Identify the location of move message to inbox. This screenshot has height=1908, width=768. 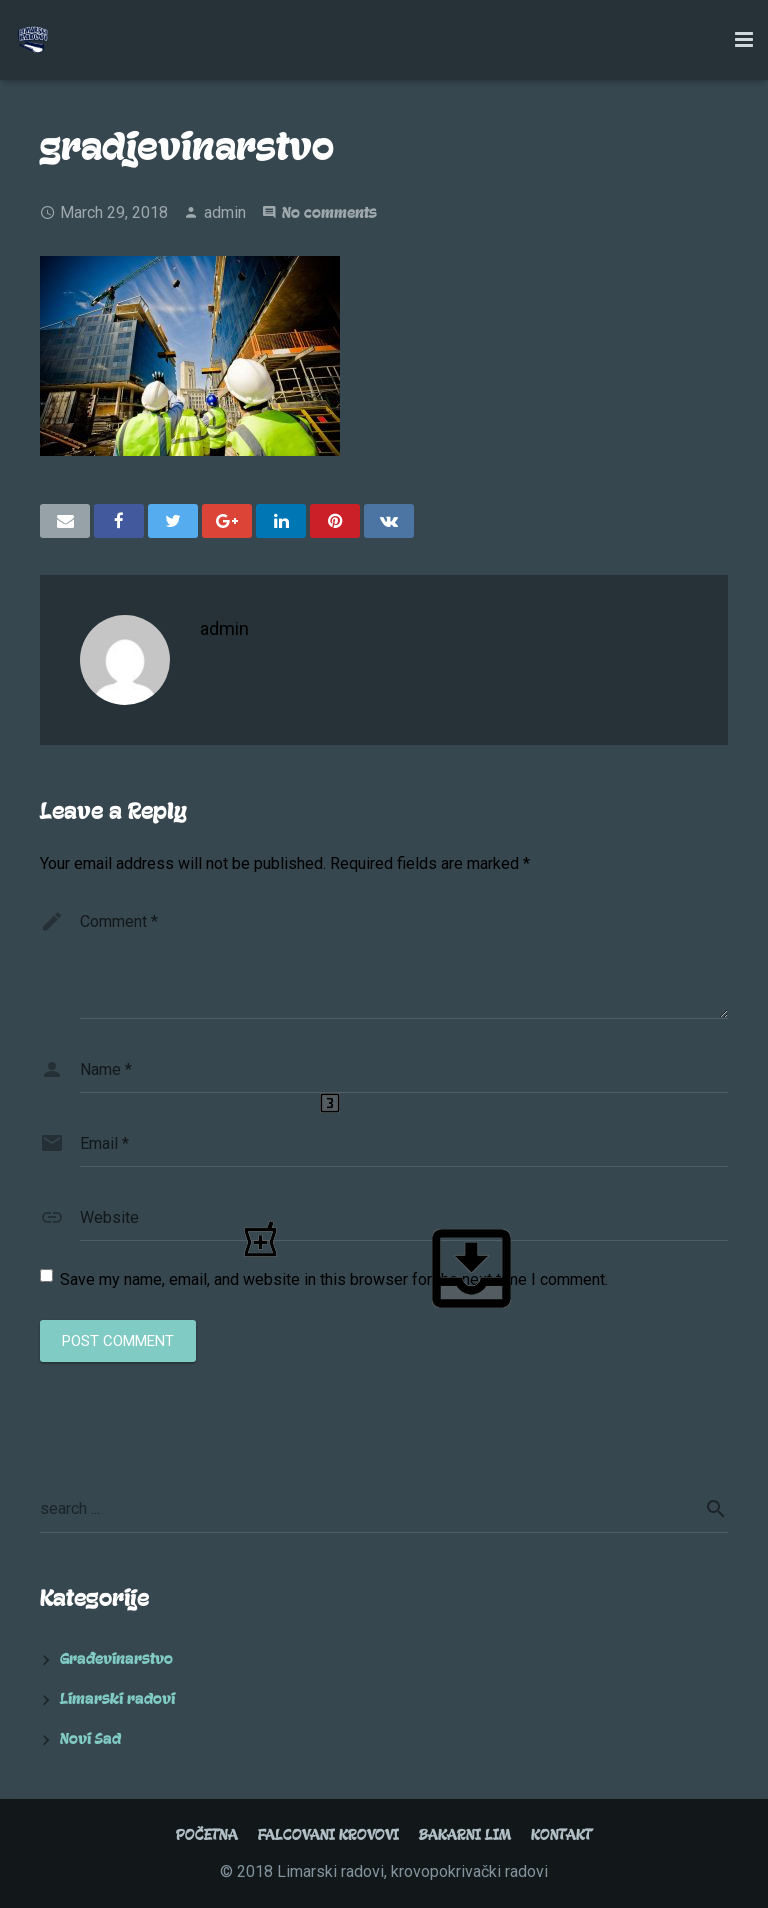
(471, 1268).